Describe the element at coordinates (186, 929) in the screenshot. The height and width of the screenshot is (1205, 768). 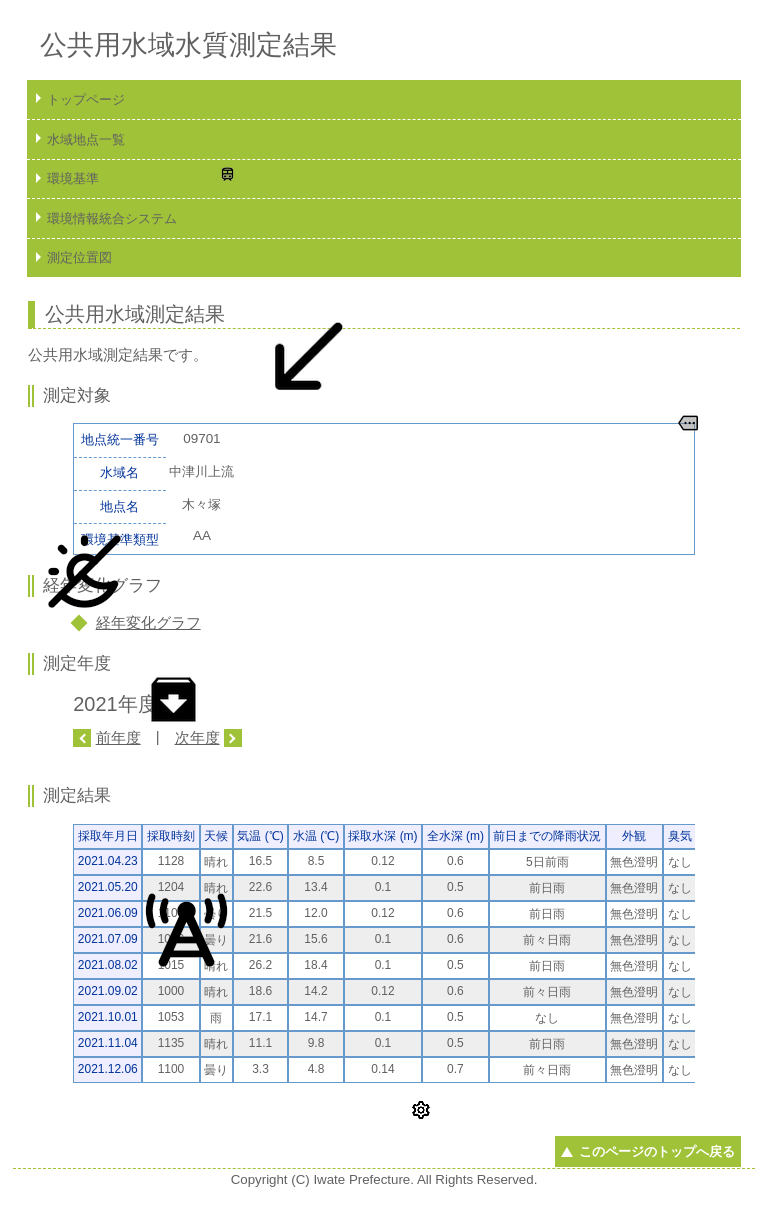
I see `indicates cellular network or mobile signal status` at that location.